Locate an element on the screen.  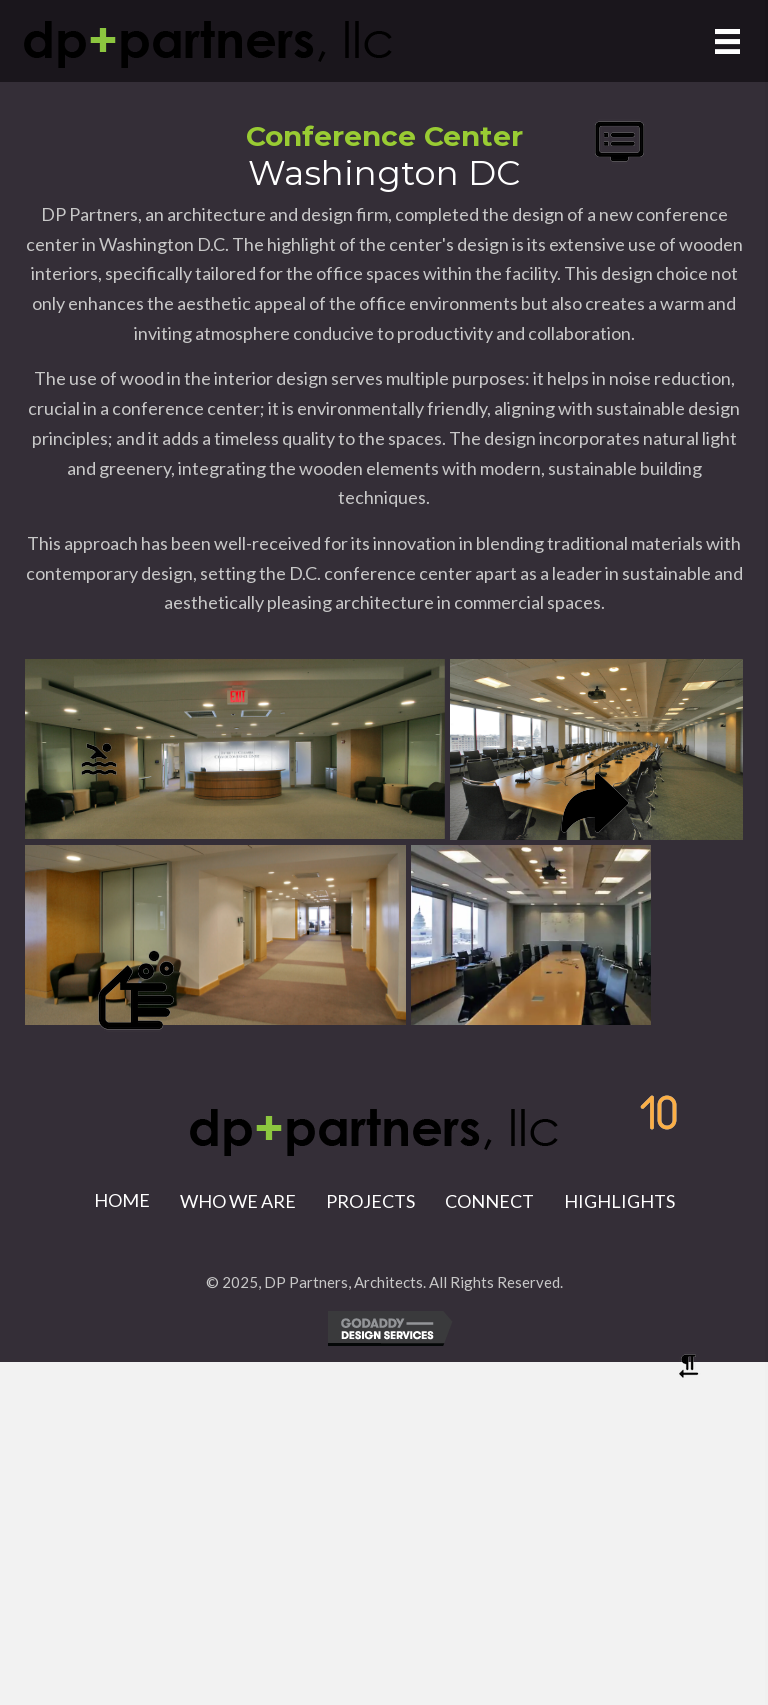
wash hands or hygiene reminder is located at coordinates (138, 990).